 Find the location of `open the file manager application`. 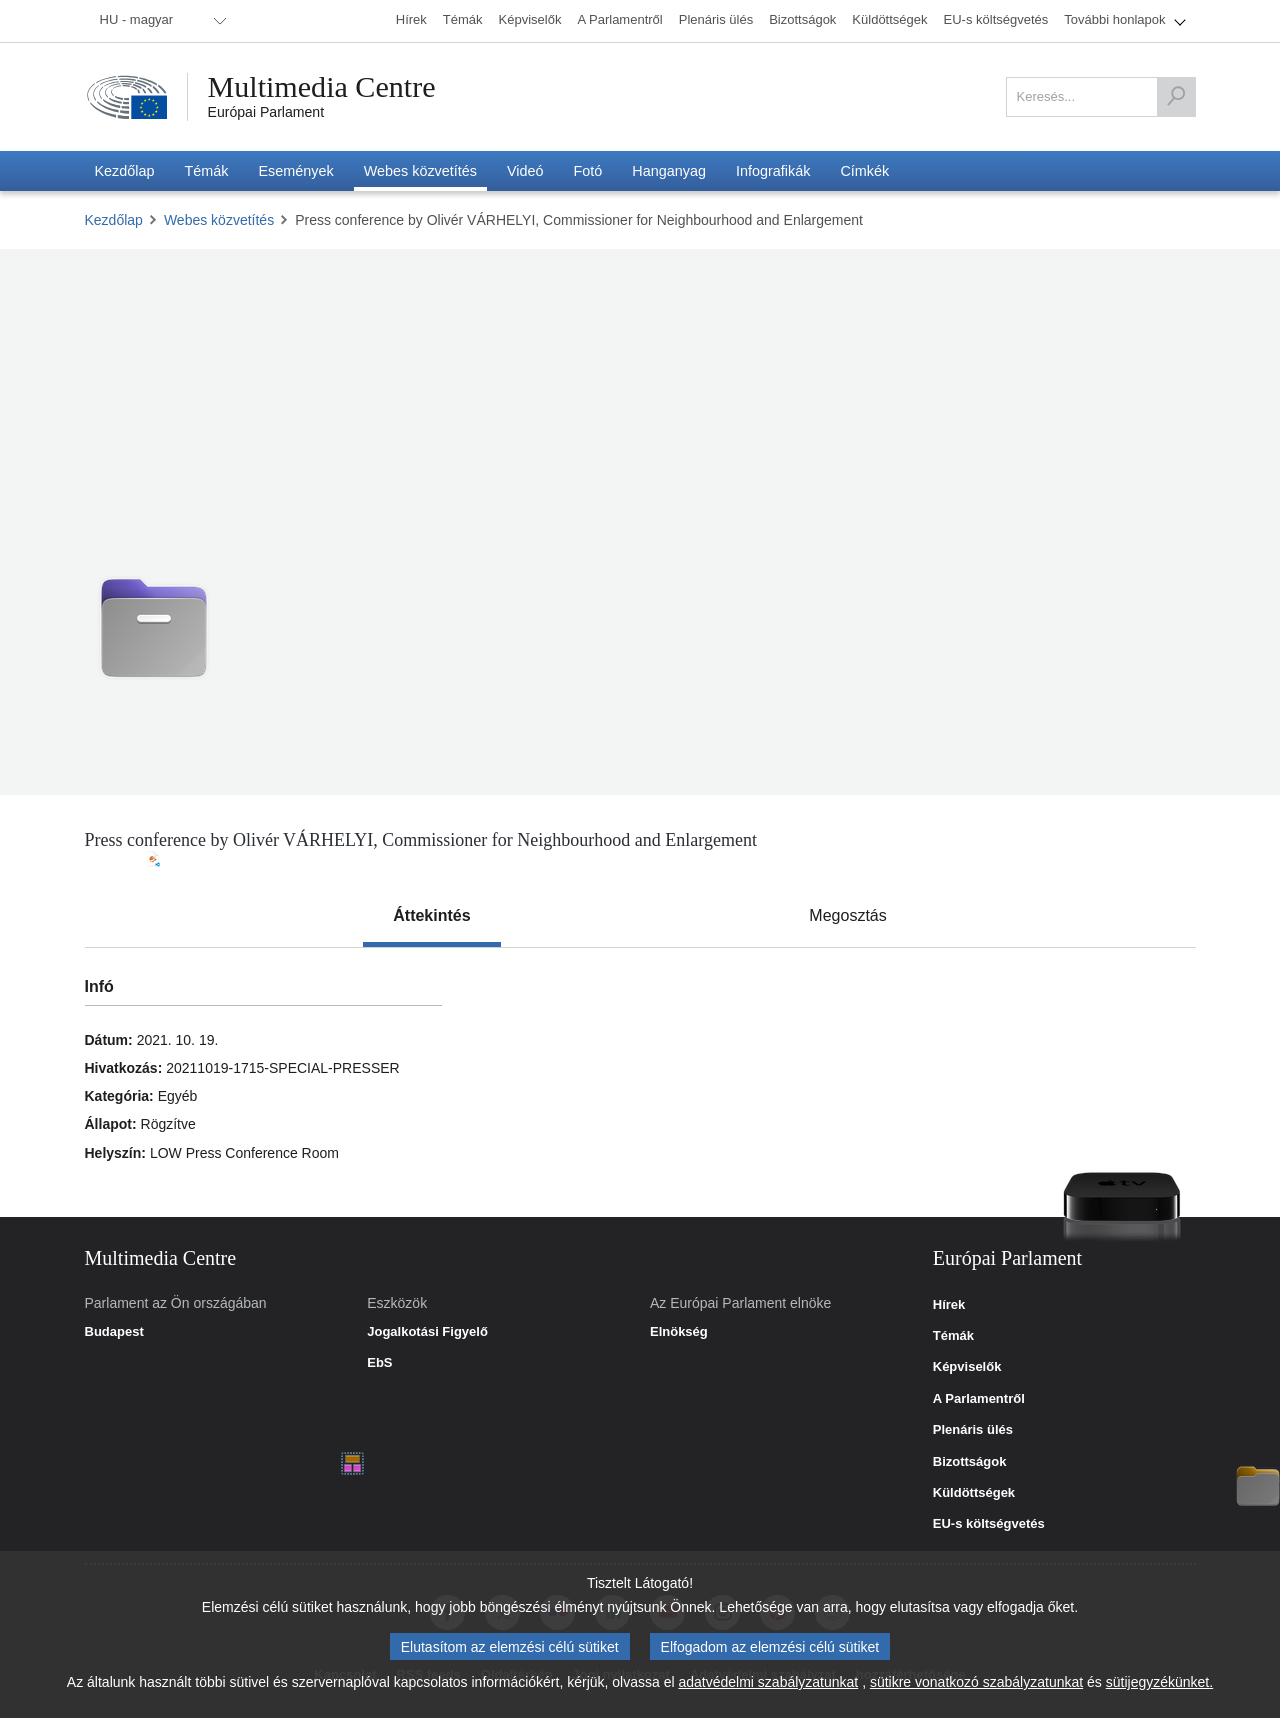

open the file manager application is located at coordinates (154, 628).